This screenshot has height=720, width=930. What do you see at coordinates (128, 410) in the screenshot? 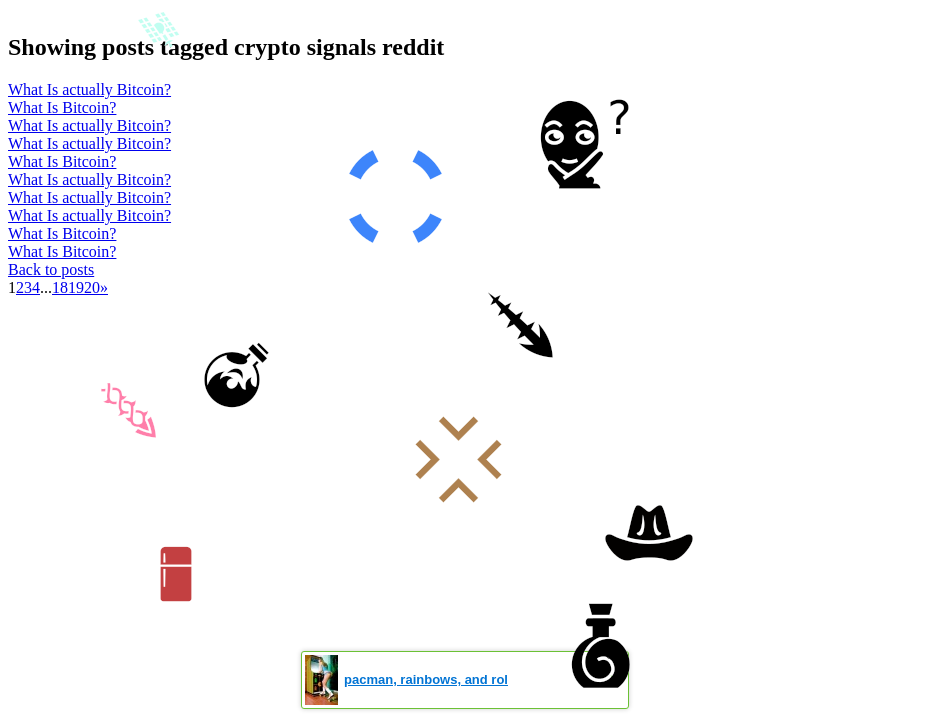
I see `select a thorn or vine-based attack ability` at bounding box center [128, 410].